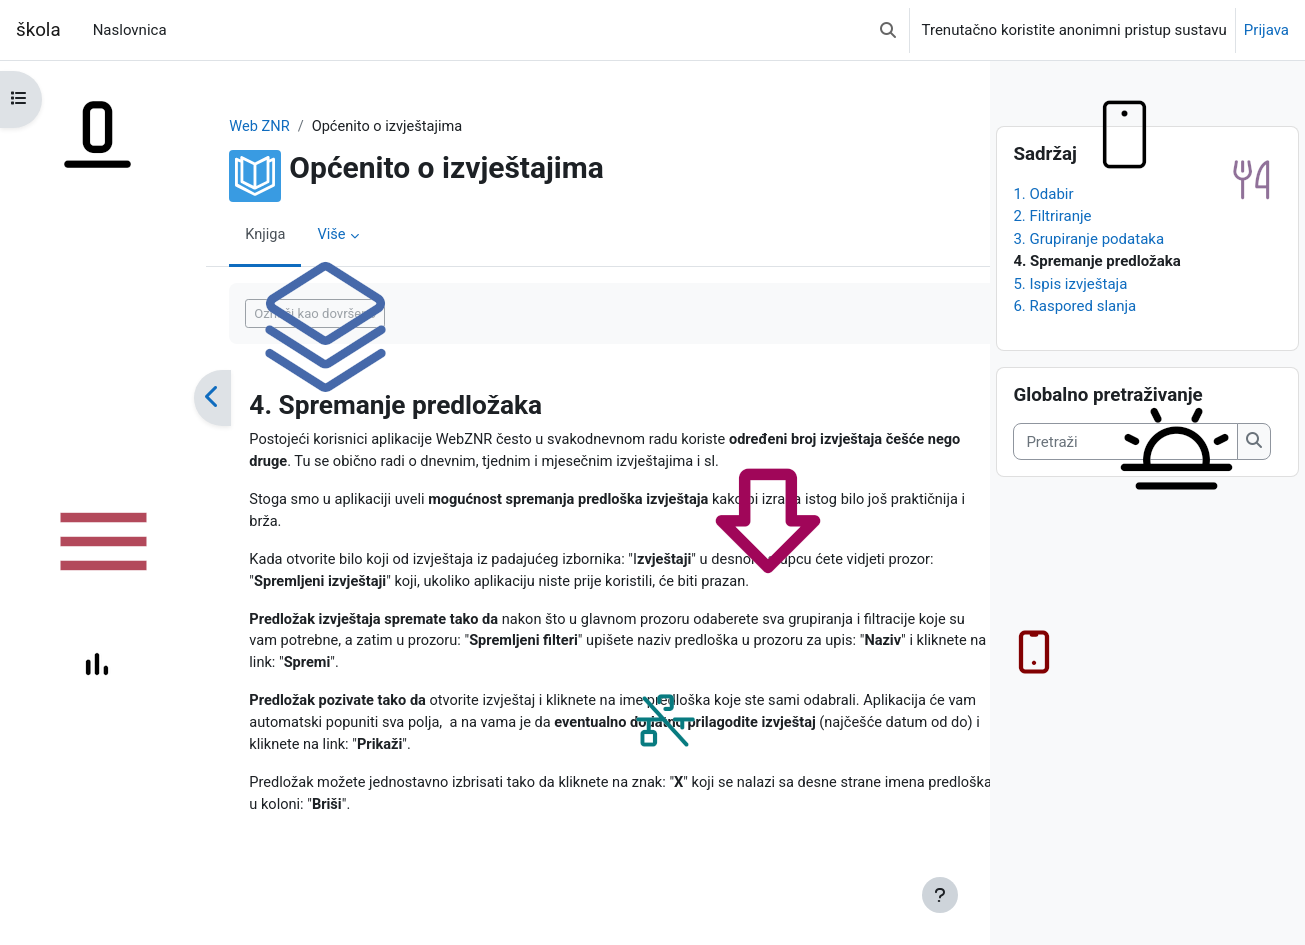  I want to click on align selected elements to the bottom, so click(97, 134).